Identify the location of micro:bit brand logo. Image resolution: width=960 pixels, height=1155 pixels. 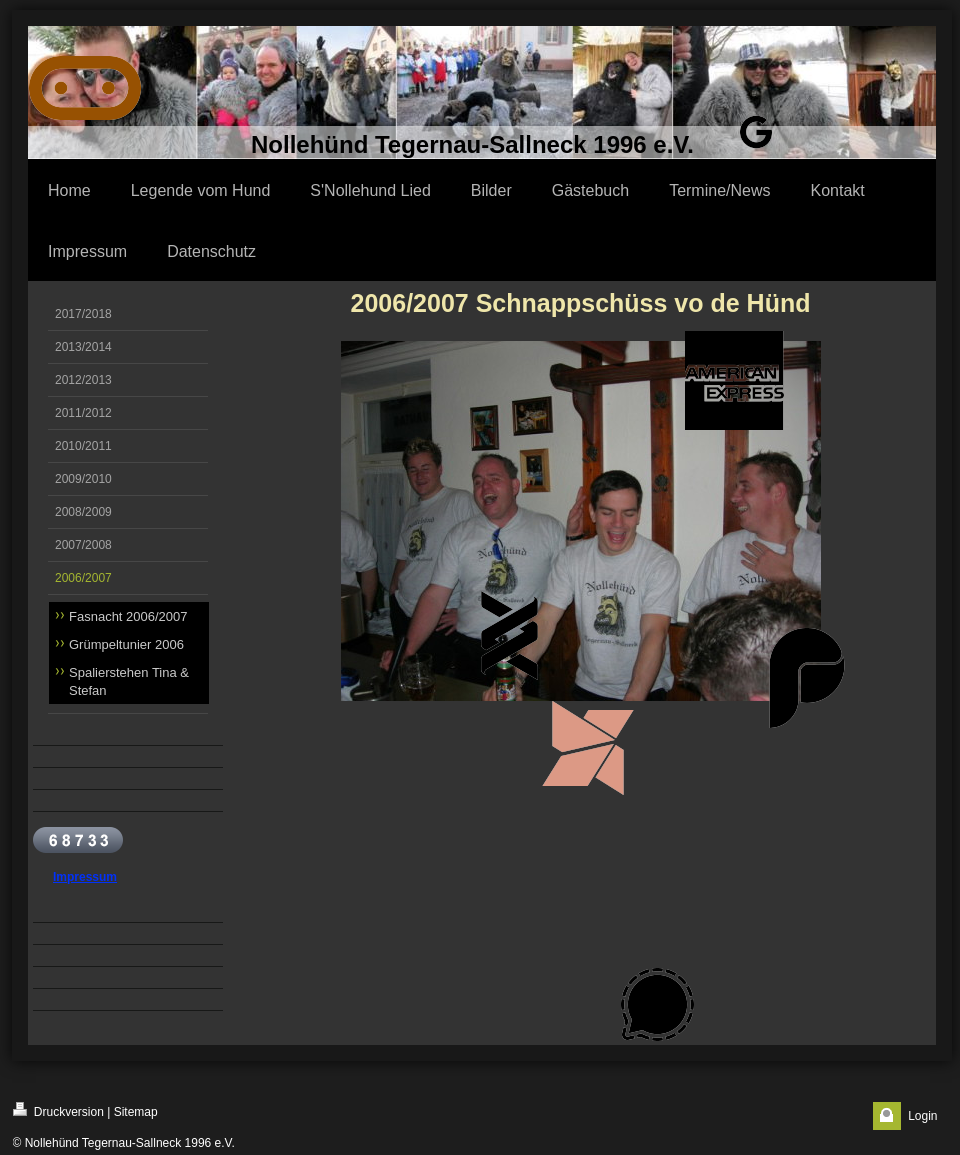
(85, 88).